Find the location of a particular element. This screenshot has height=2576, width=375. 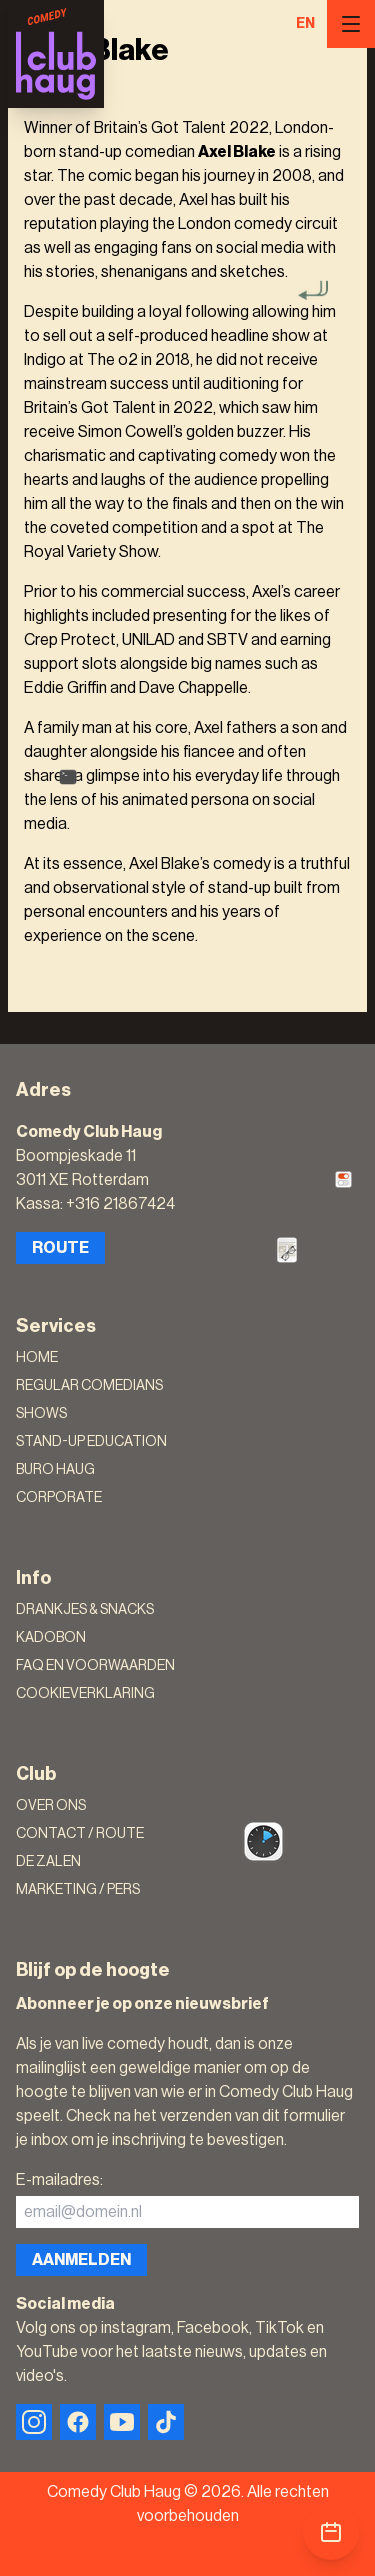

reply to all recipients of an email is located at coordinates (312, 288).